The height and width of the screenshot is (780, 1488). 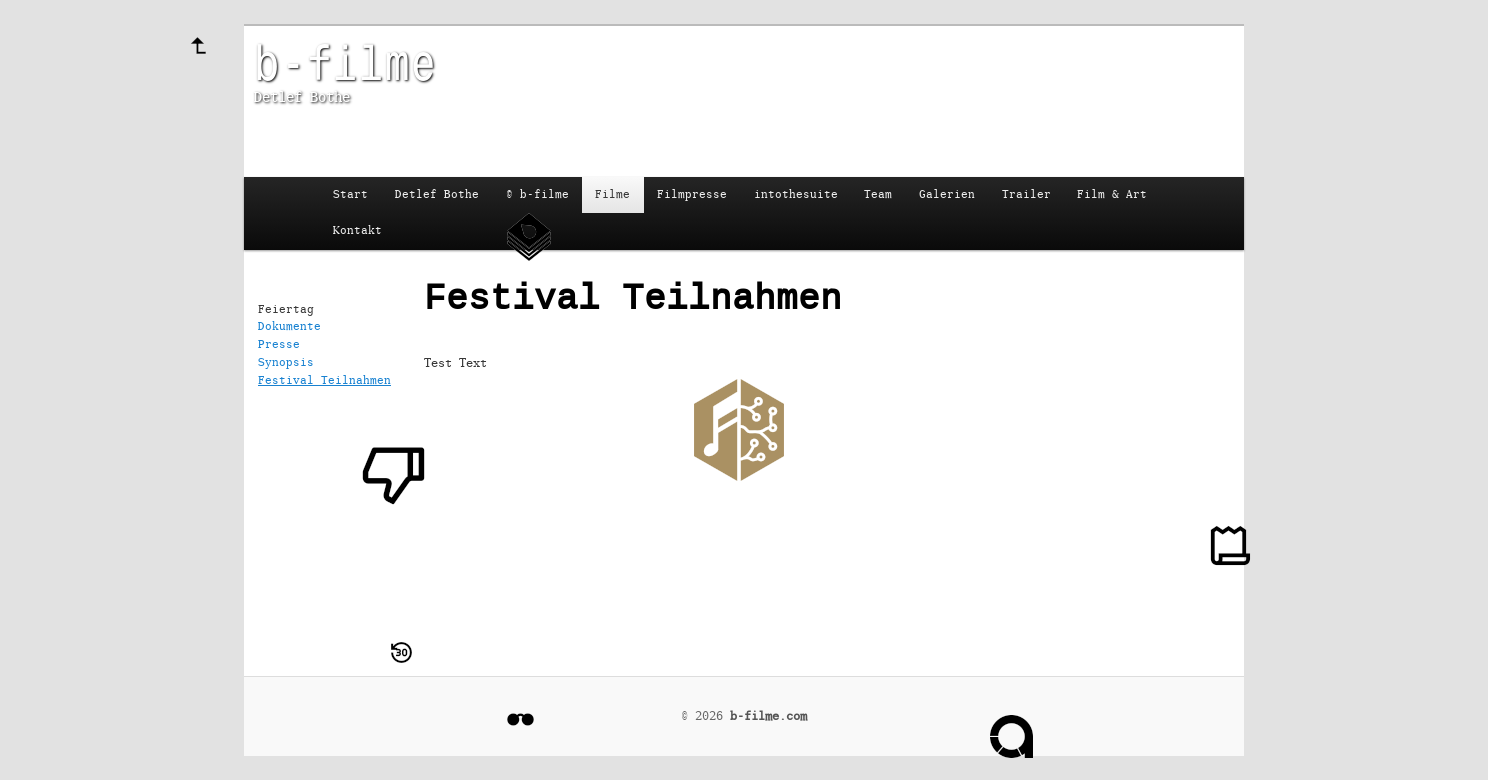 What do you see at coordinates (198, 46) in the screenshot?
I see `go back and up to previous level` at bounding box center [198, 46].